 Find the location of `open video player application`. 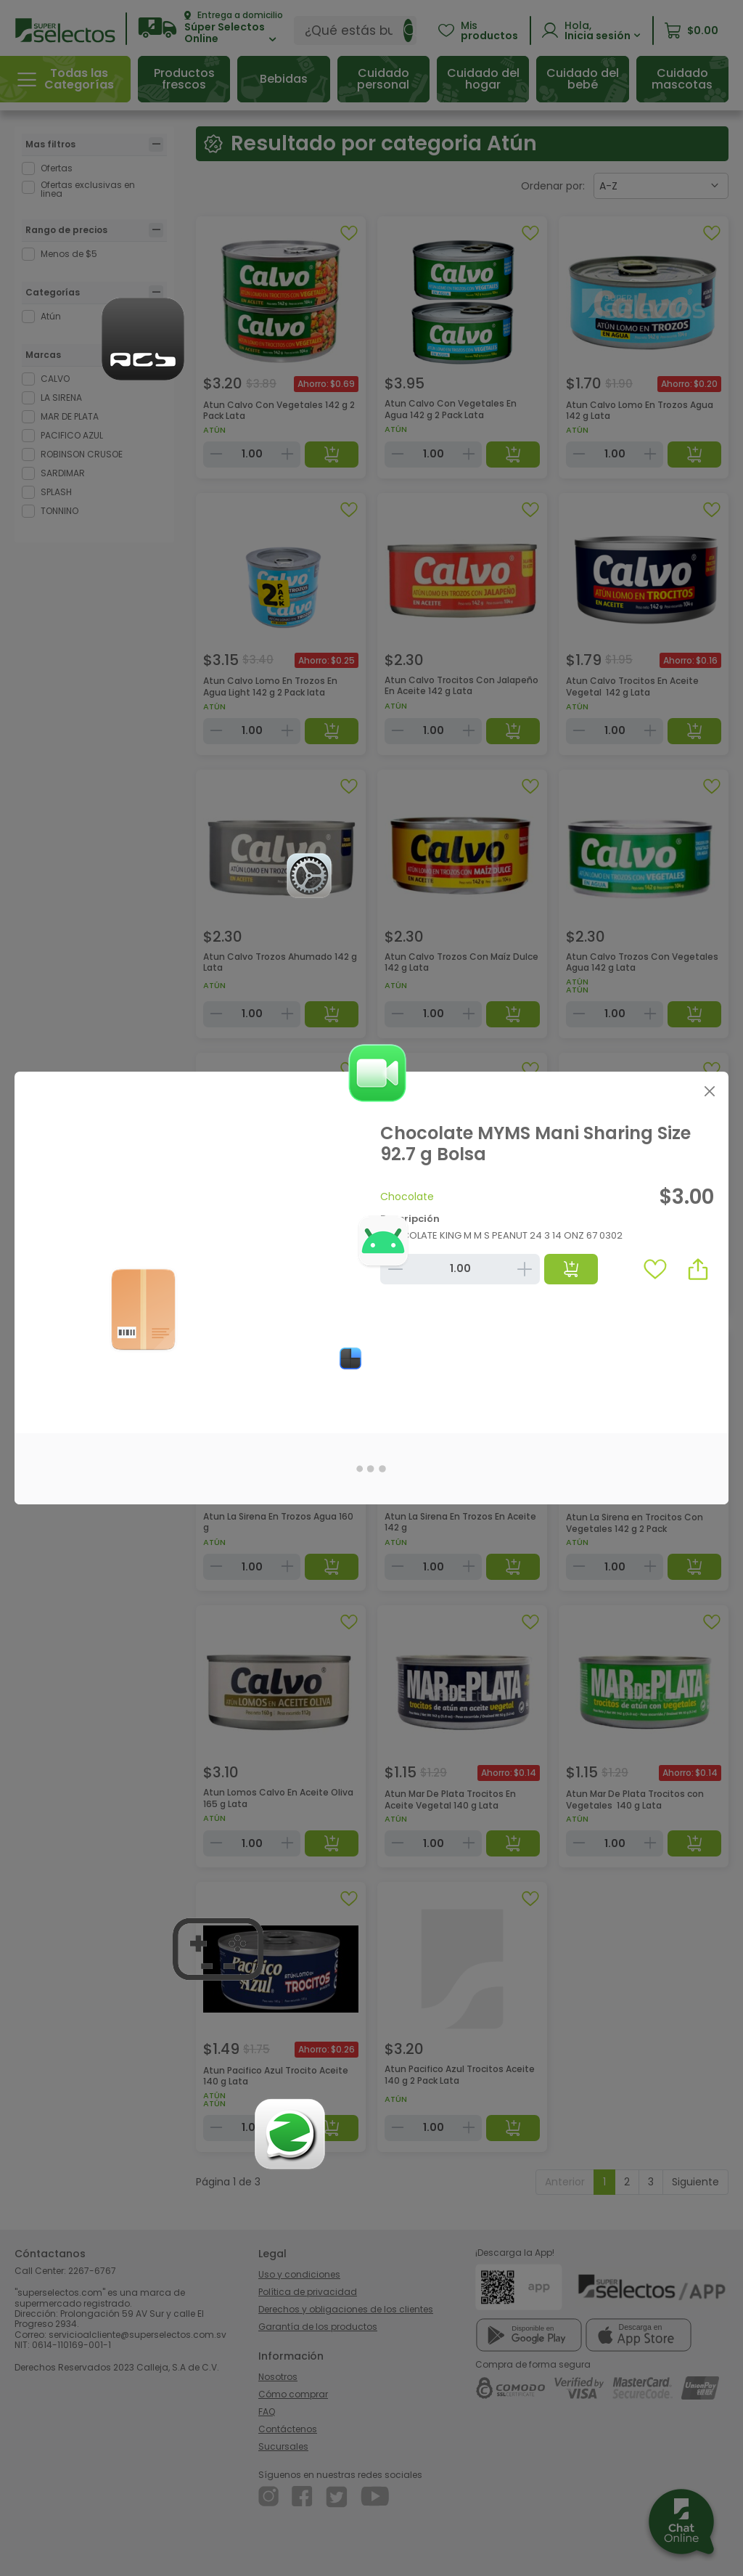

open video player application is located at coordinates (377, 1073).